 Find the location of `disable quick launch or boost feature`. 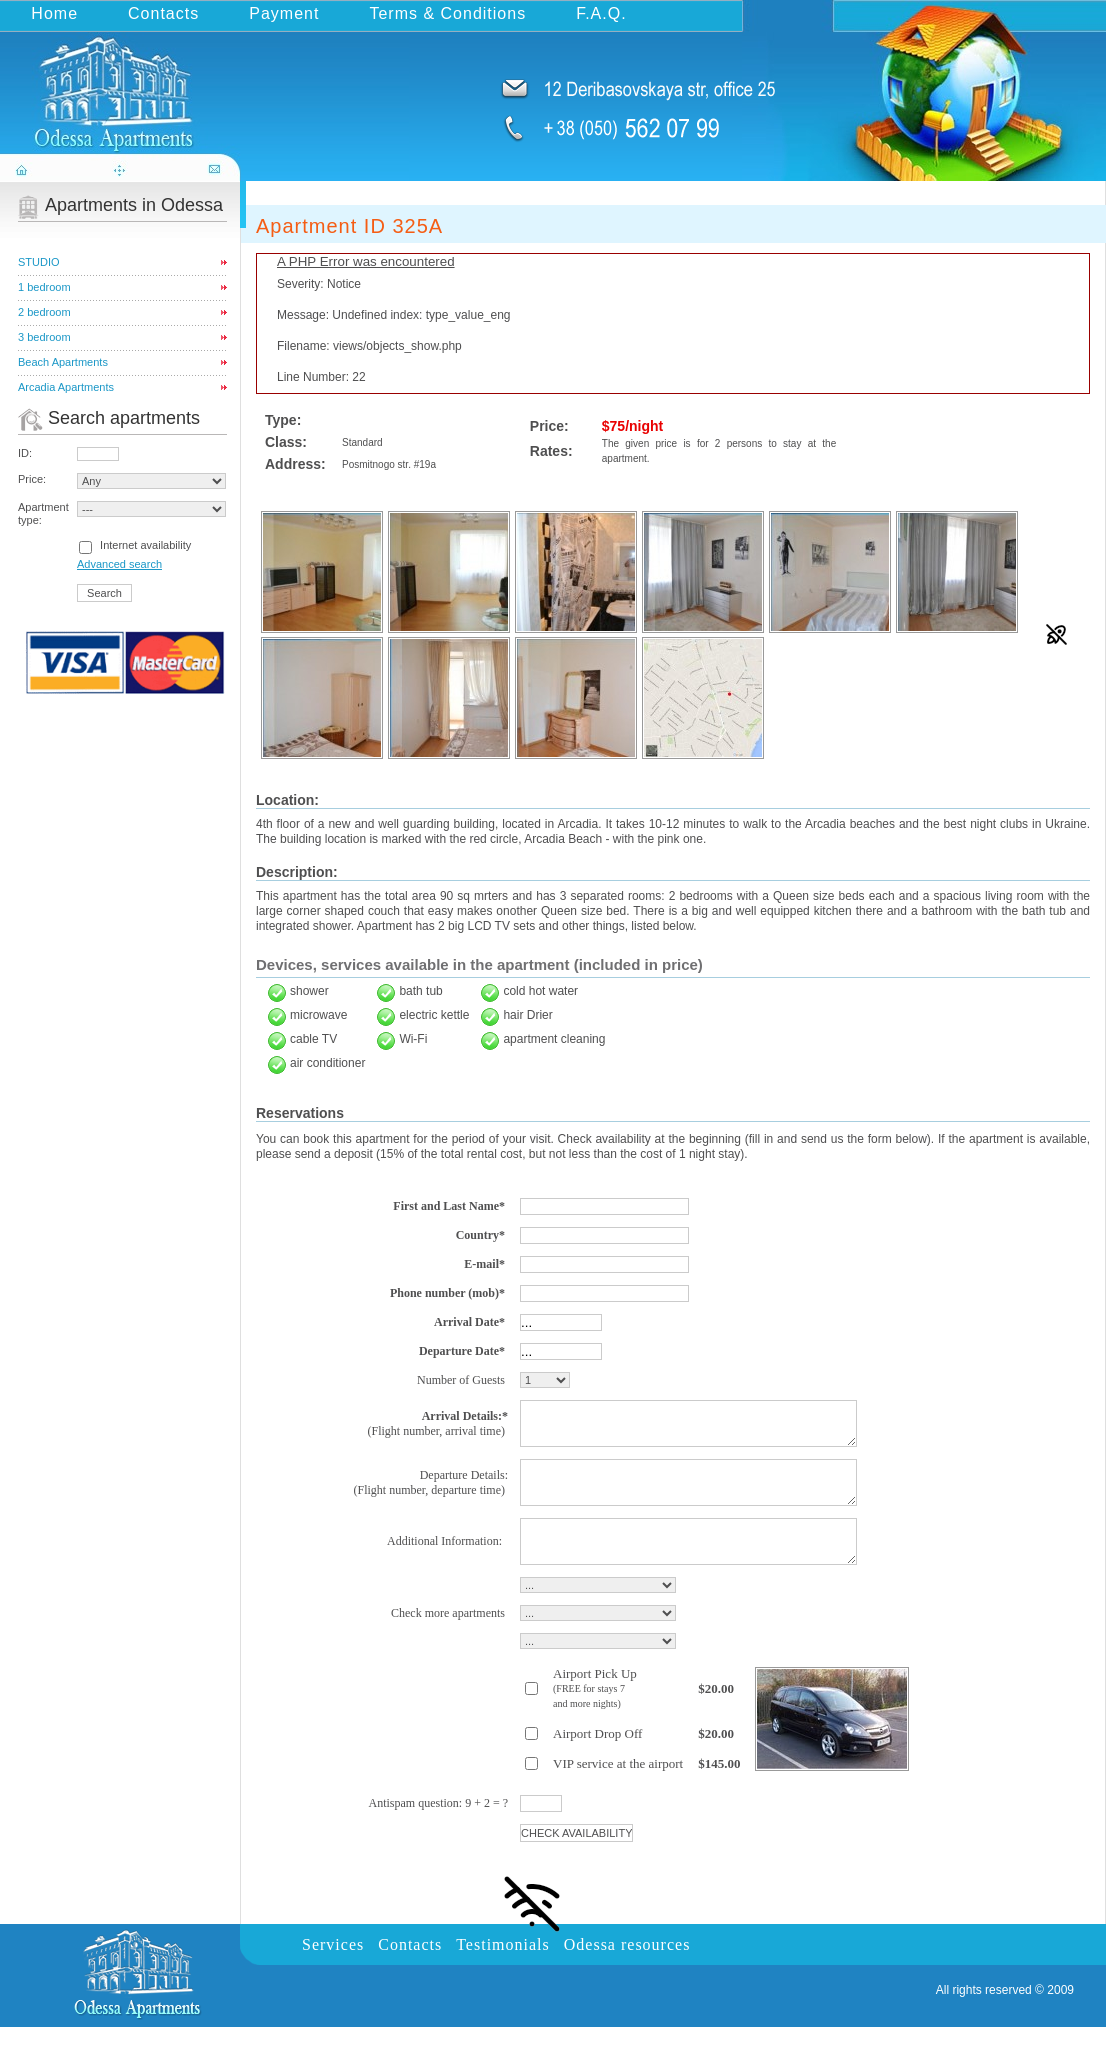

disable quick launch or boost feature is located at coordinates (1056, 634).